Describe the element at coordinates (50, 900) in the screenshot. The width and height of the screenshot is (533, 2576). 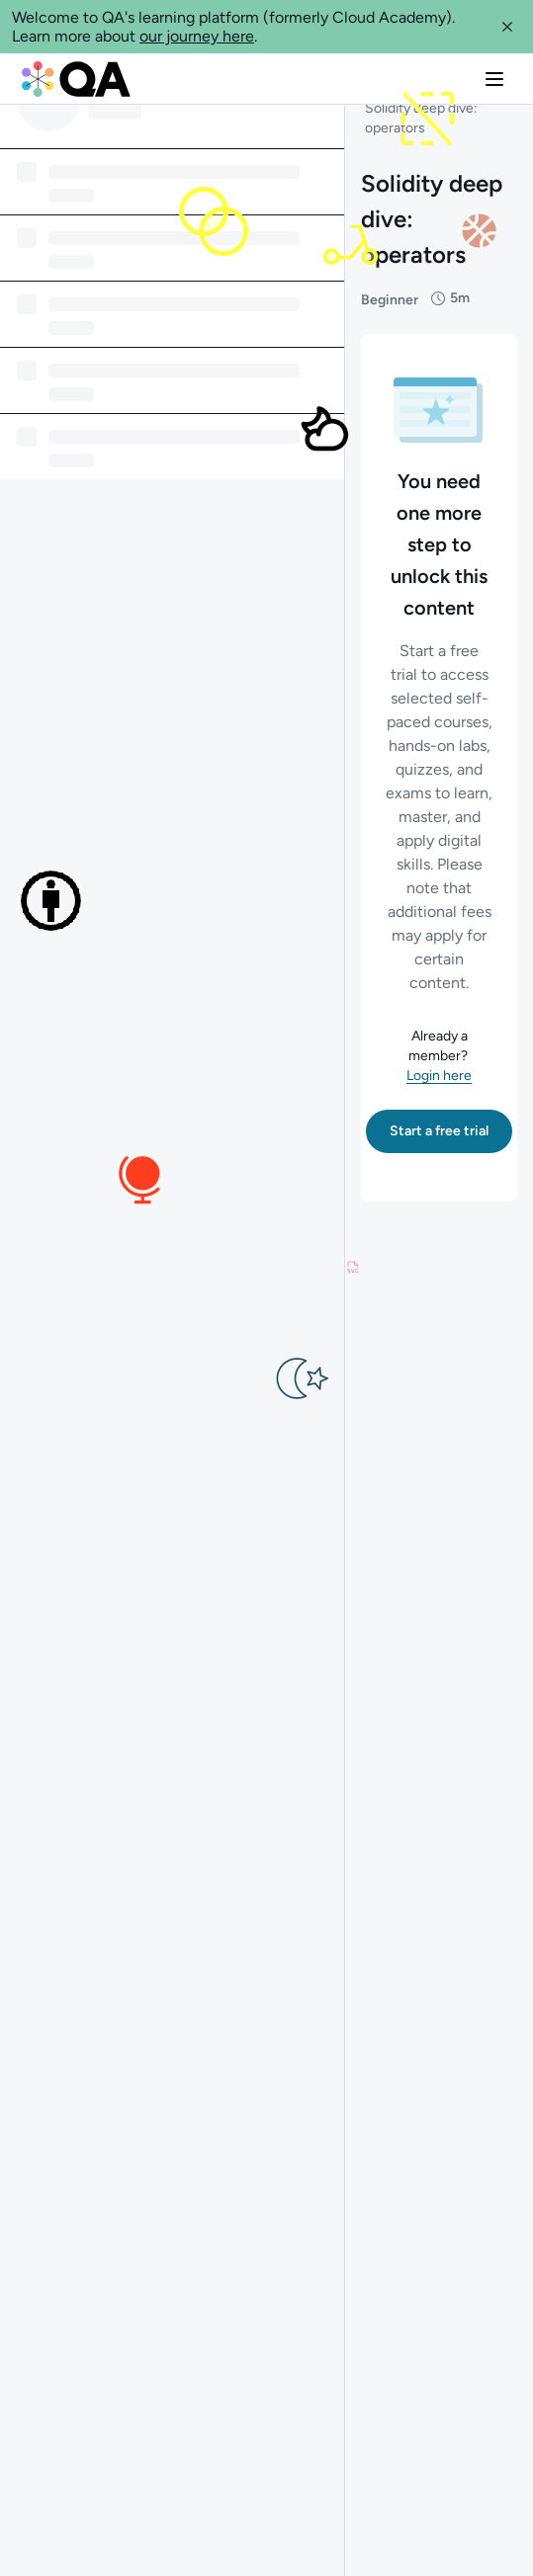
I see `view attribution or credit information` at that location.